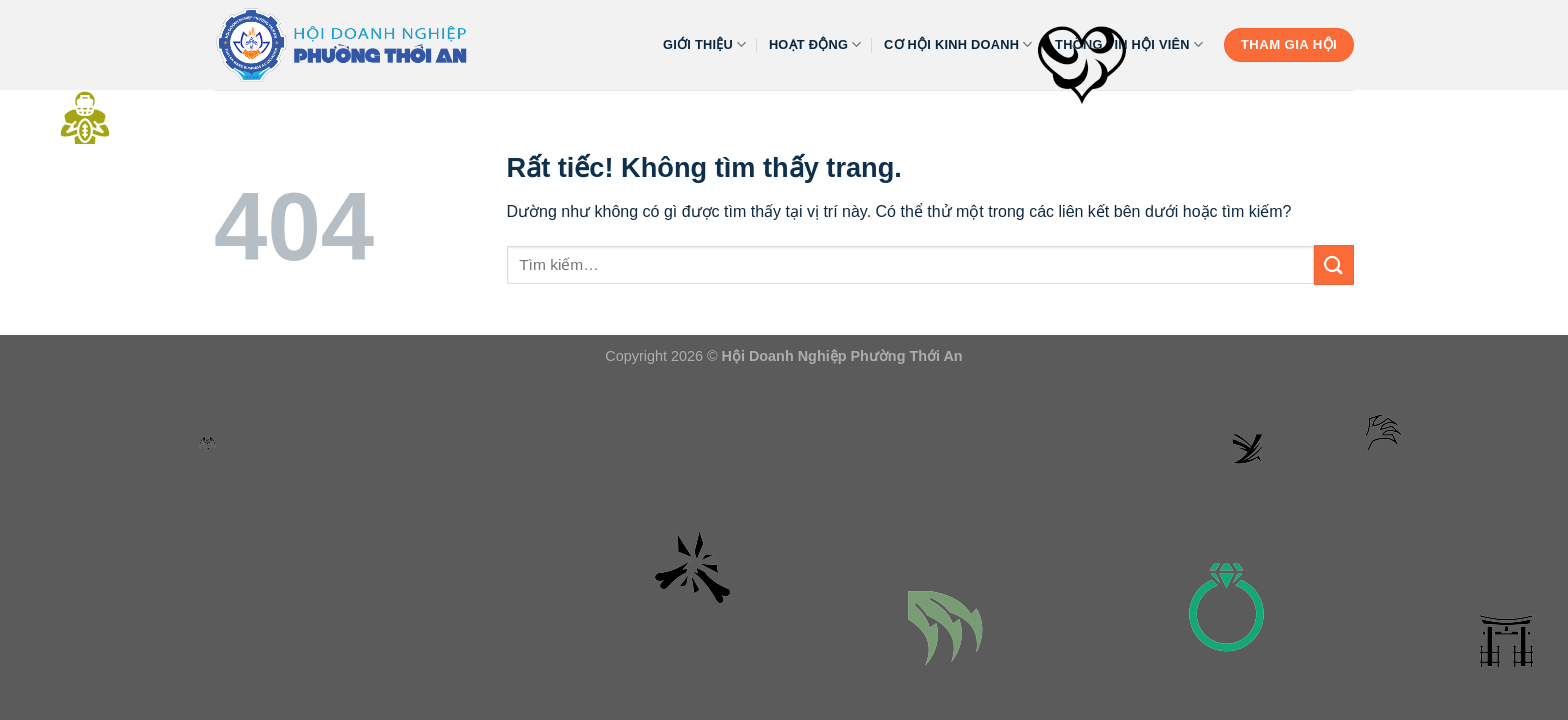 The height and width of the screenshot is (720, 1568). I want to click on represents a villain or enemy character in a game, so click(207, 443).